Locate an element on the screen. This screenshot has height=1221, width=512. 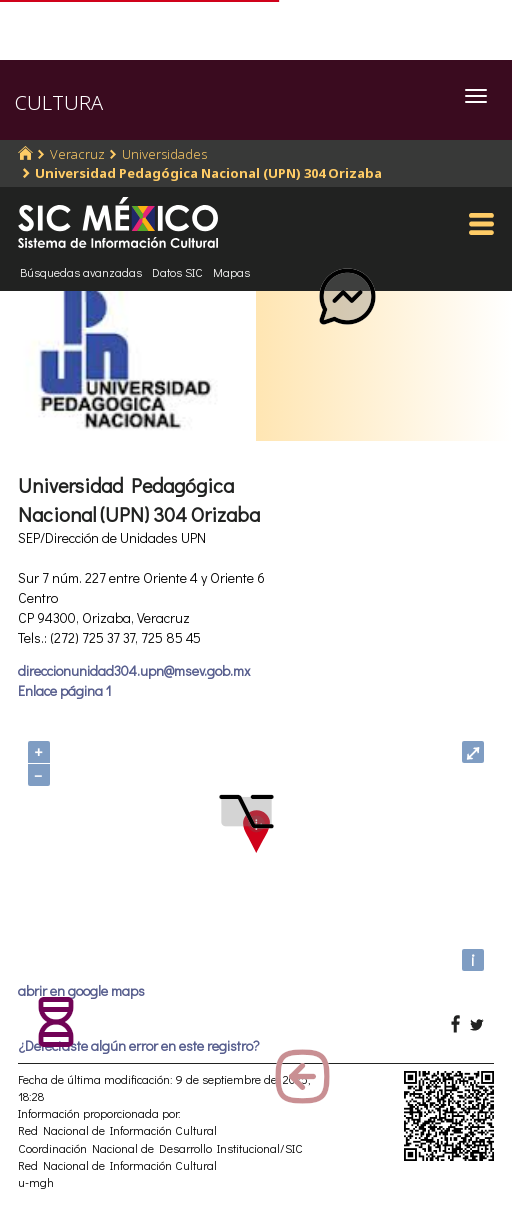
indicates loading or processing in progress is located at coordinates (56, 1022).